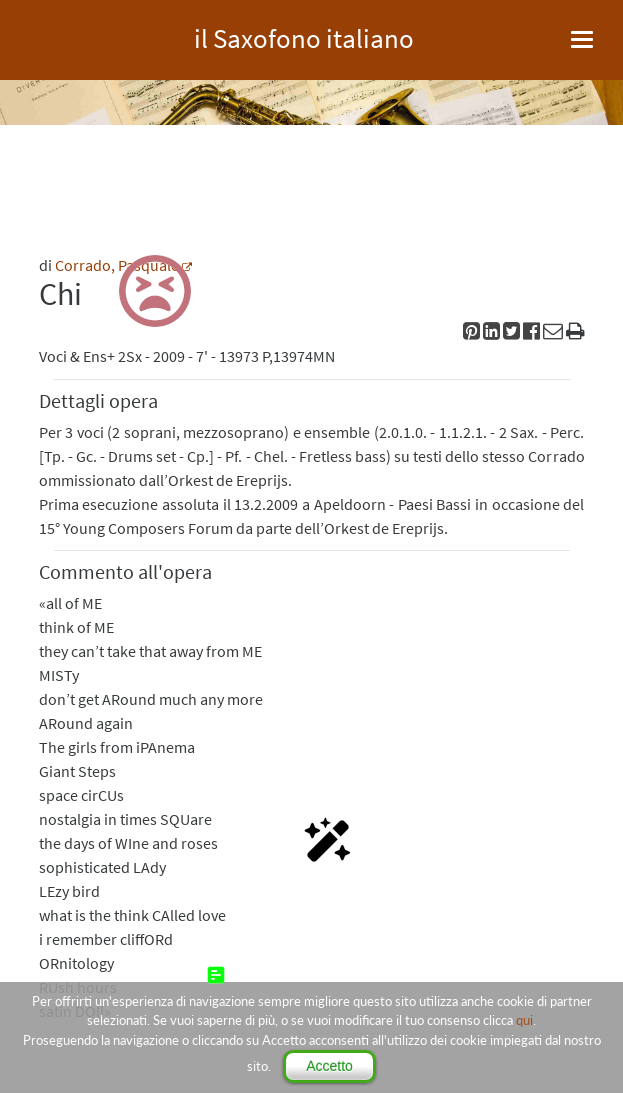 Image resolution: width=623 pixels, height=1093 pixels. Describe the element at coordinates (155, 291) in the screenshot. I see `indicates user fatigue or exhaustion status` at that location.